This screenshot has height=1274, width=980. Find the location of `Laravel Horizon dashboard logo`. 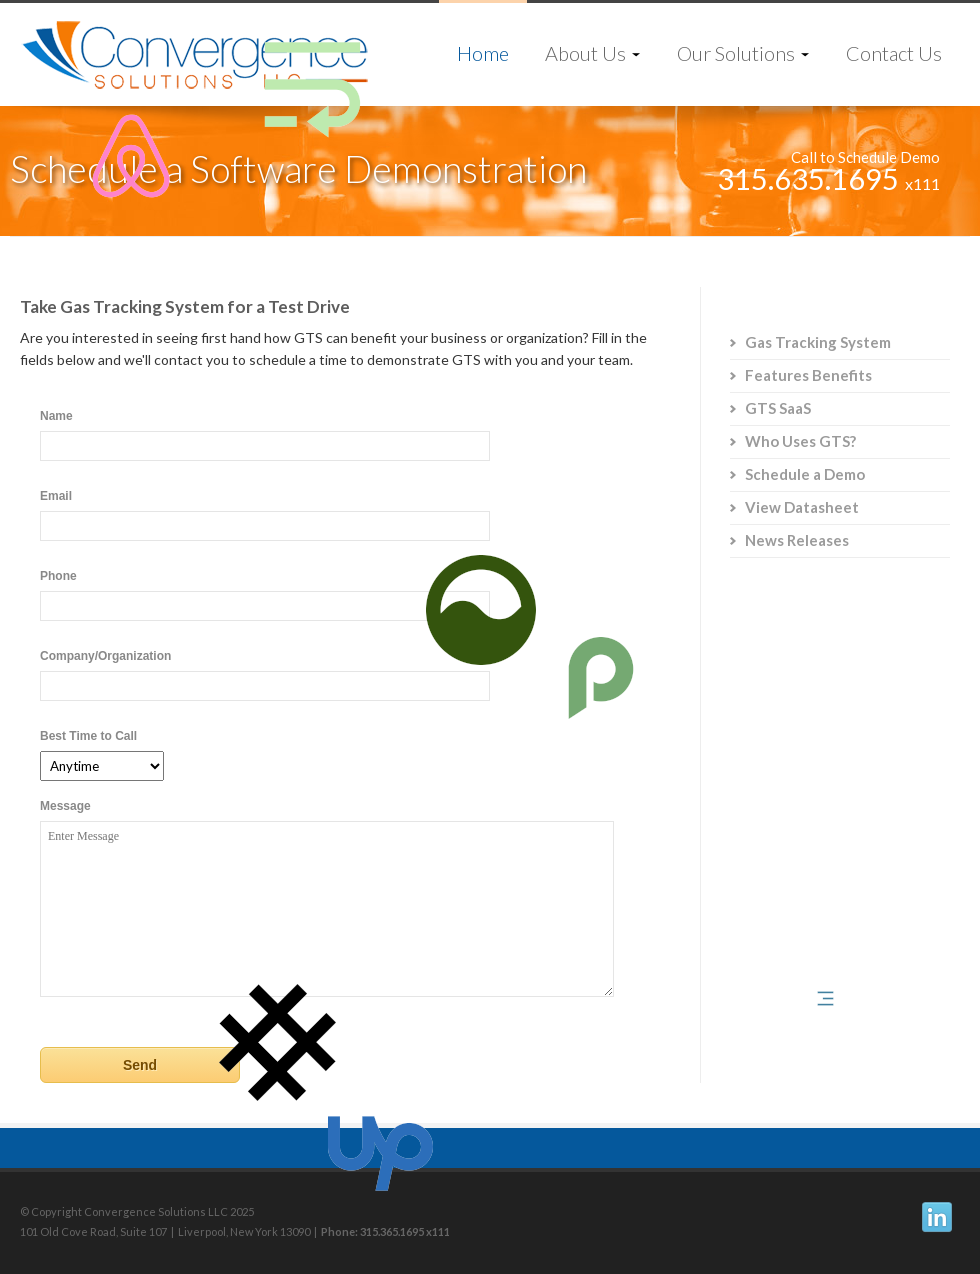

Laravel Horizon dashboard logo is located at coordinates (481, 610).